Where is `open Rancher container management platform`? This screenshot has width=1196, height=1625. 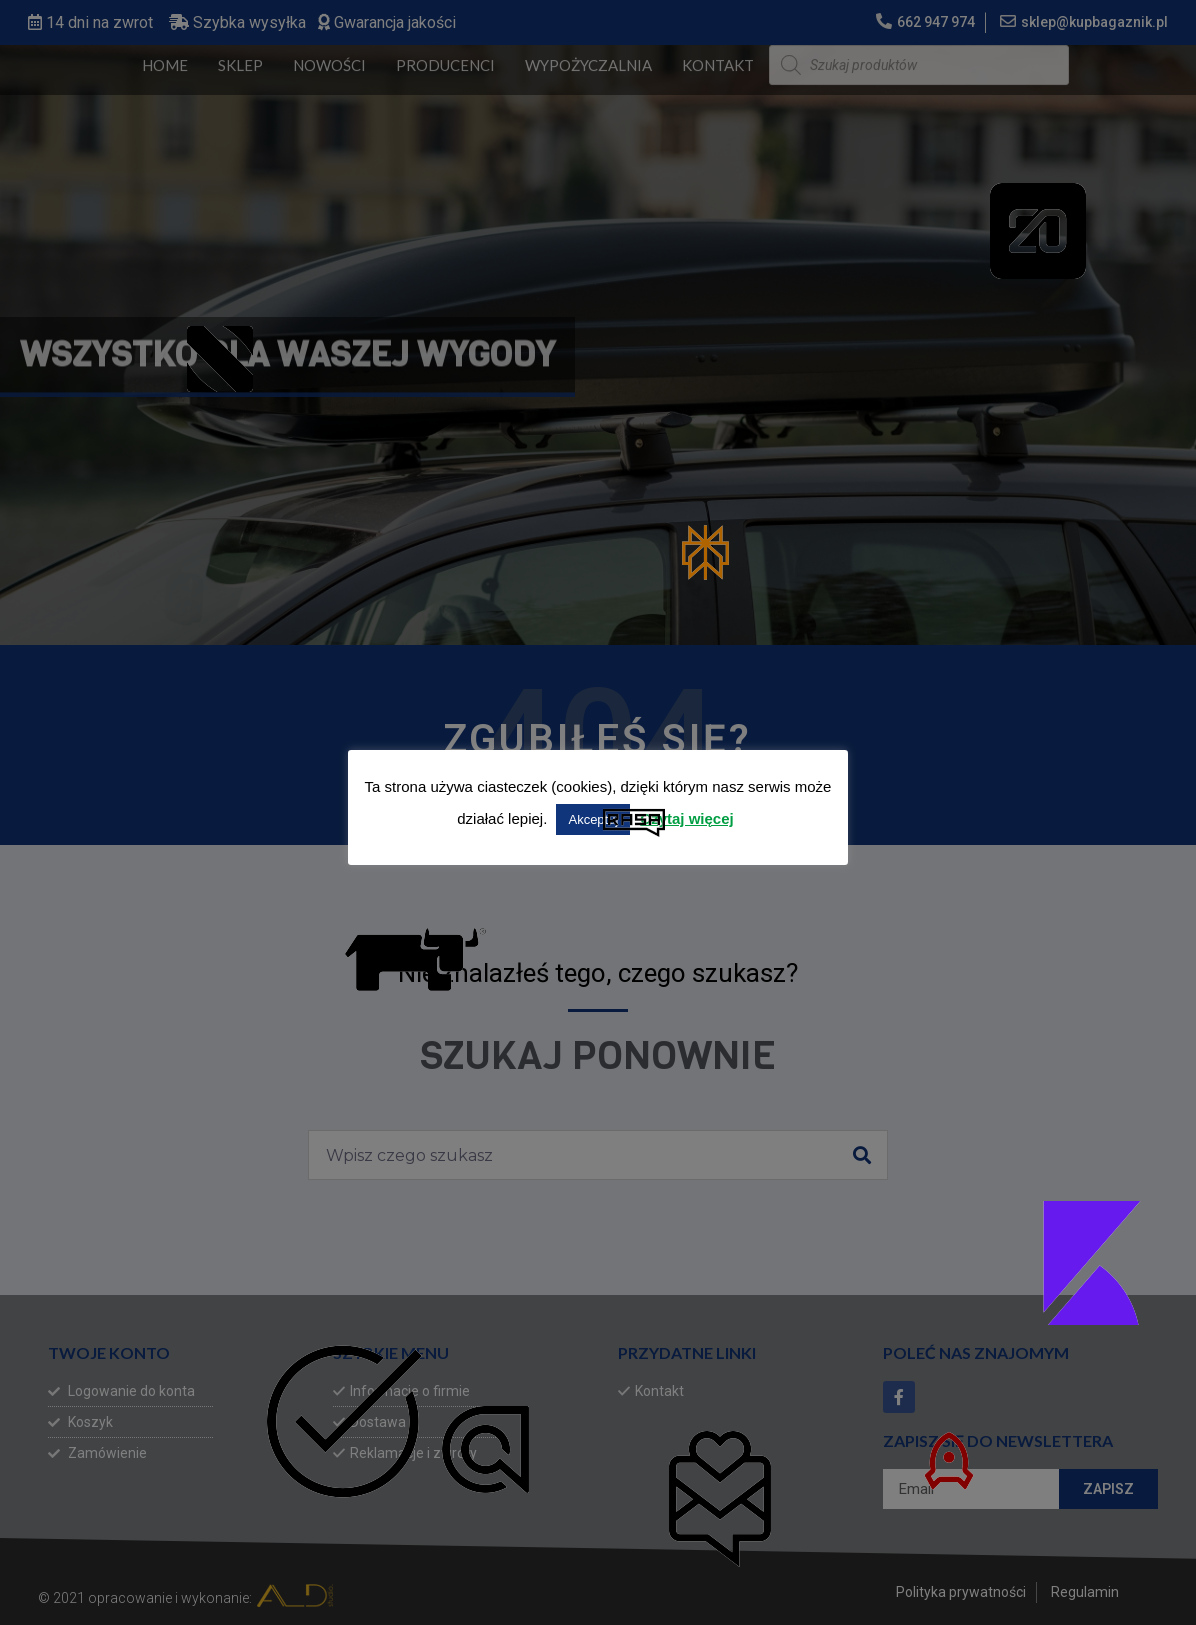
open Rancher container management platform is located at coordinates (415, 959).